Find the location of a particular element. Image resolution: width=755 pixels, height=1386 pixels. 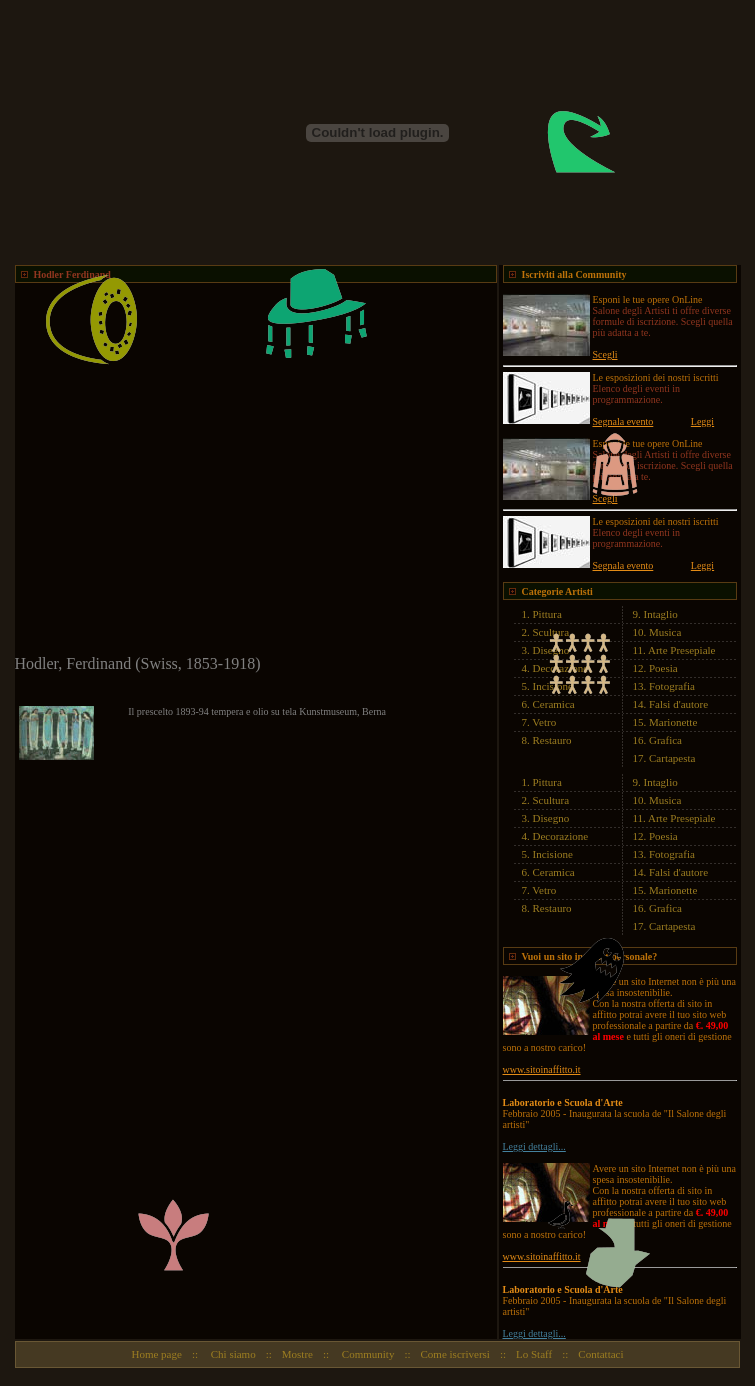

select Guatemala as your country or region is located at coordinates (618, 1253).